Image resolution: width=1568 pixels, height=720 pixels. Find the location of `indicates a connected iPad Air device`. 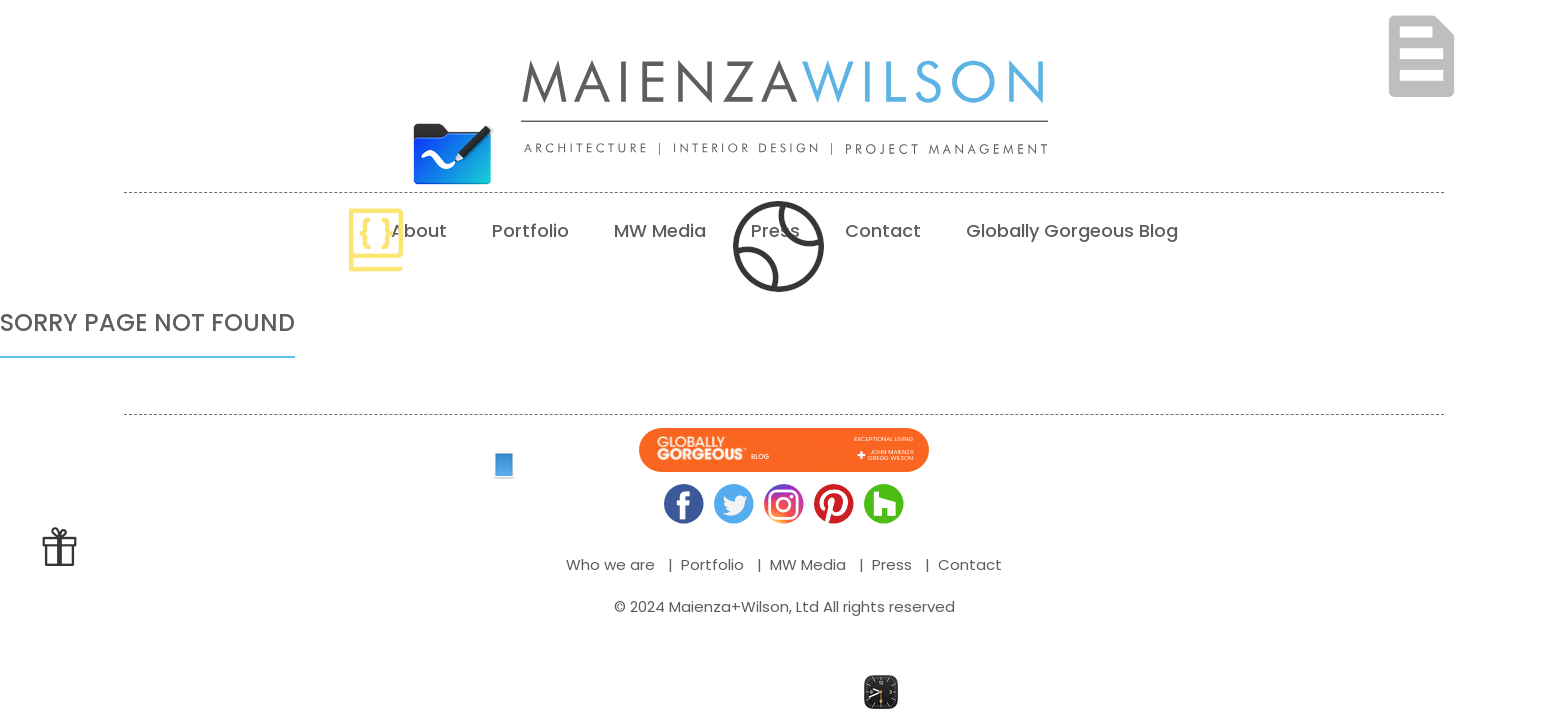

indicates a connected iPad Air device is located at coordinates (504, 465).